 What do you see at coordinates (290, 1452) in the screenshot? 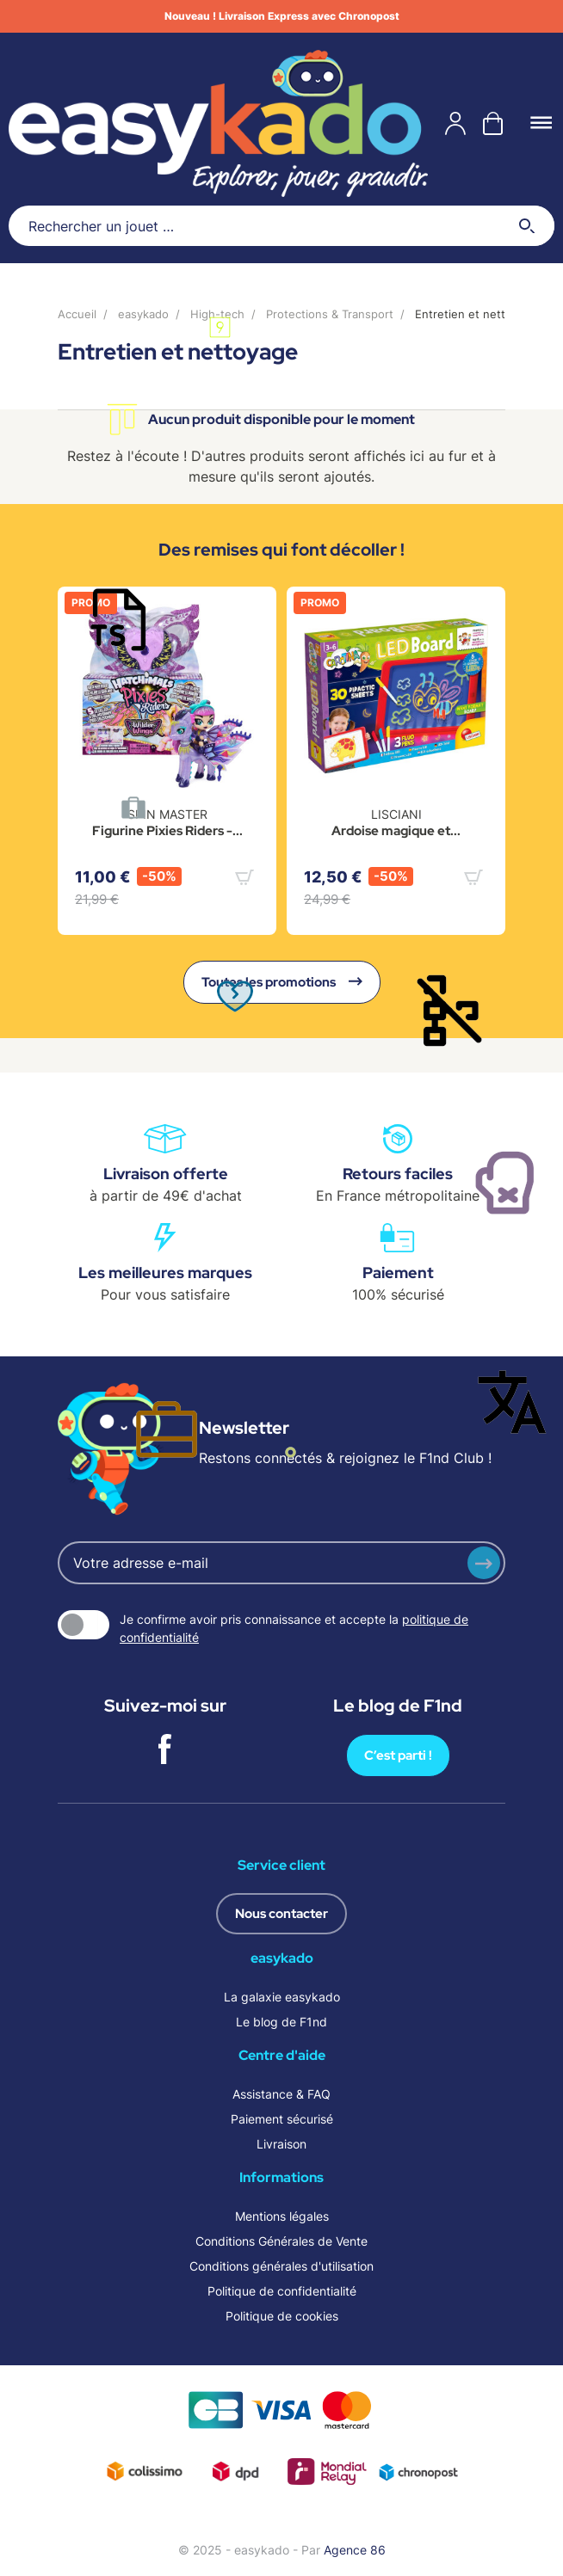
I see `indicates an unread item or notification` at bounding box center [290, 1452].